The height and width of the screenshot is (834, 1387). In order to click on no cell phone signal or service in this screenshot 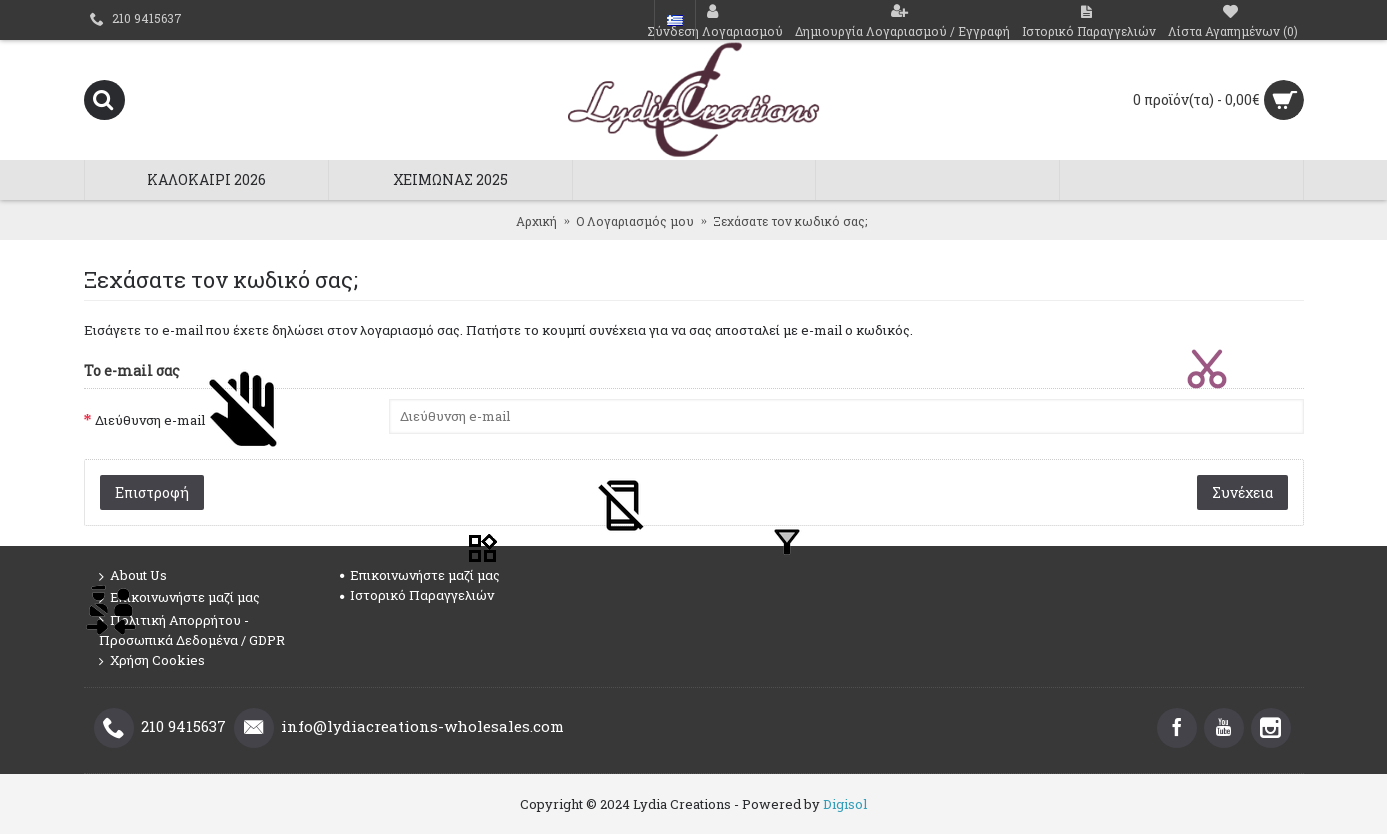, I will do `click(622, 505)`.